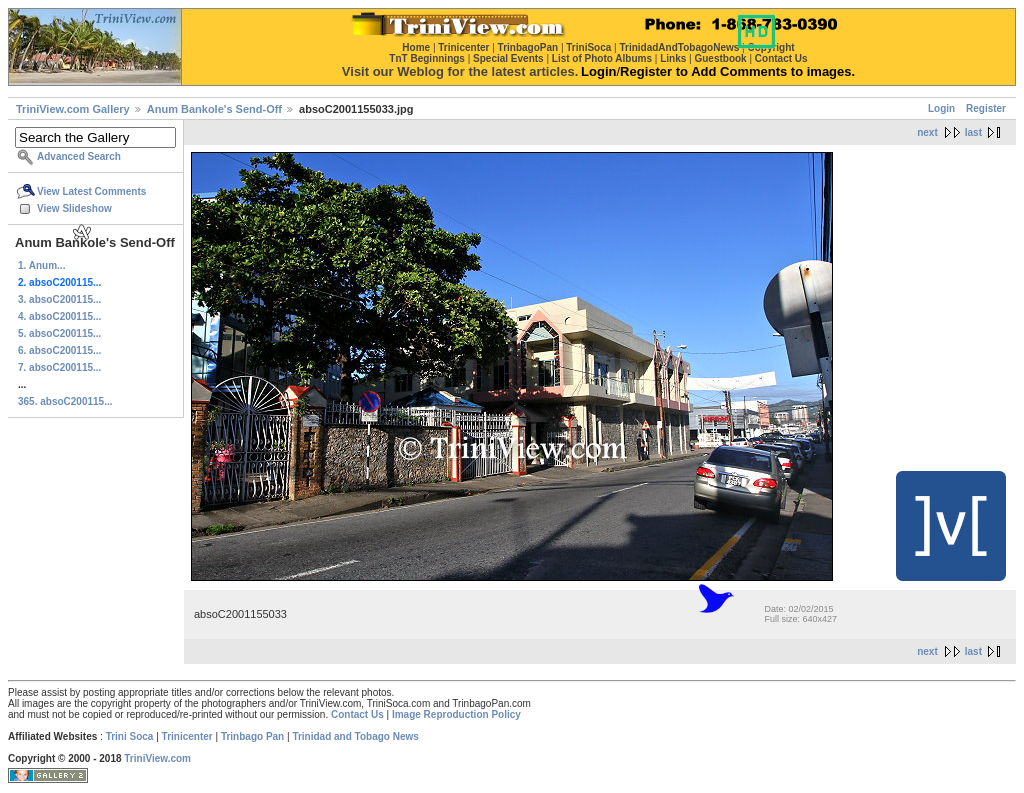 This screenshot has height=793, width=1024. What do you see at coordinates (756, 31) in the screenshot?
I see `indicates high-definition video quality is available` at bounding box center [756, 31].